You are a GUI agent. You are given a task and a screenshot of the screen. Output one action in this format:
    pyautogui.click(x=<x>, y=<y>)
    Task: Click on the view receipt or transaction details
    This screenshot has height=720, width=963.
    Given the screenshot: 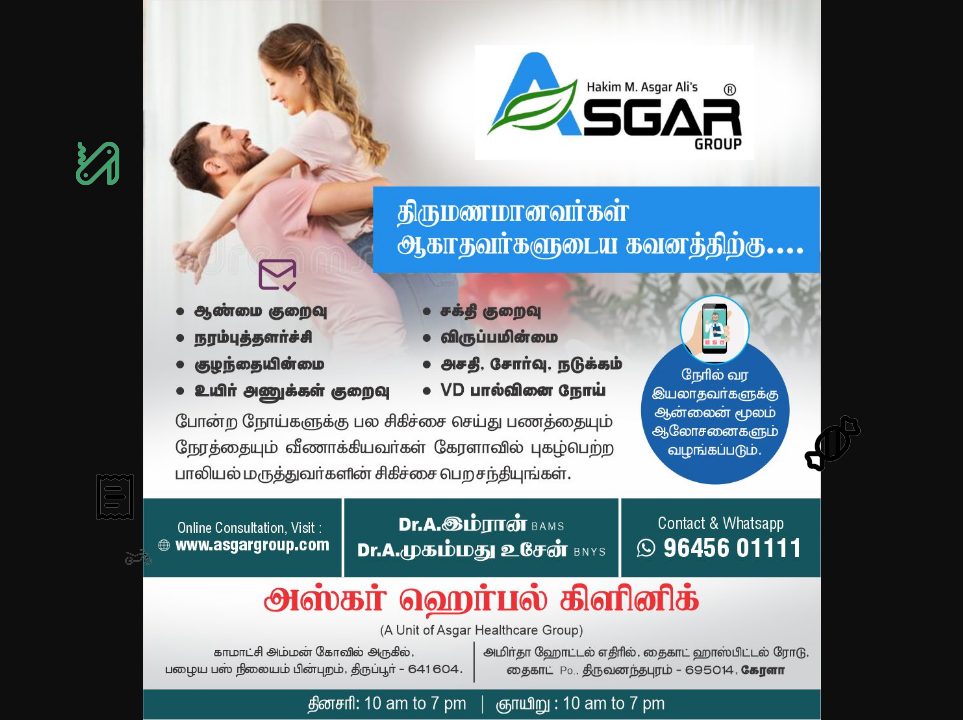 What is the action you would take?
    pyautogui.click(x=115, y=497)
    